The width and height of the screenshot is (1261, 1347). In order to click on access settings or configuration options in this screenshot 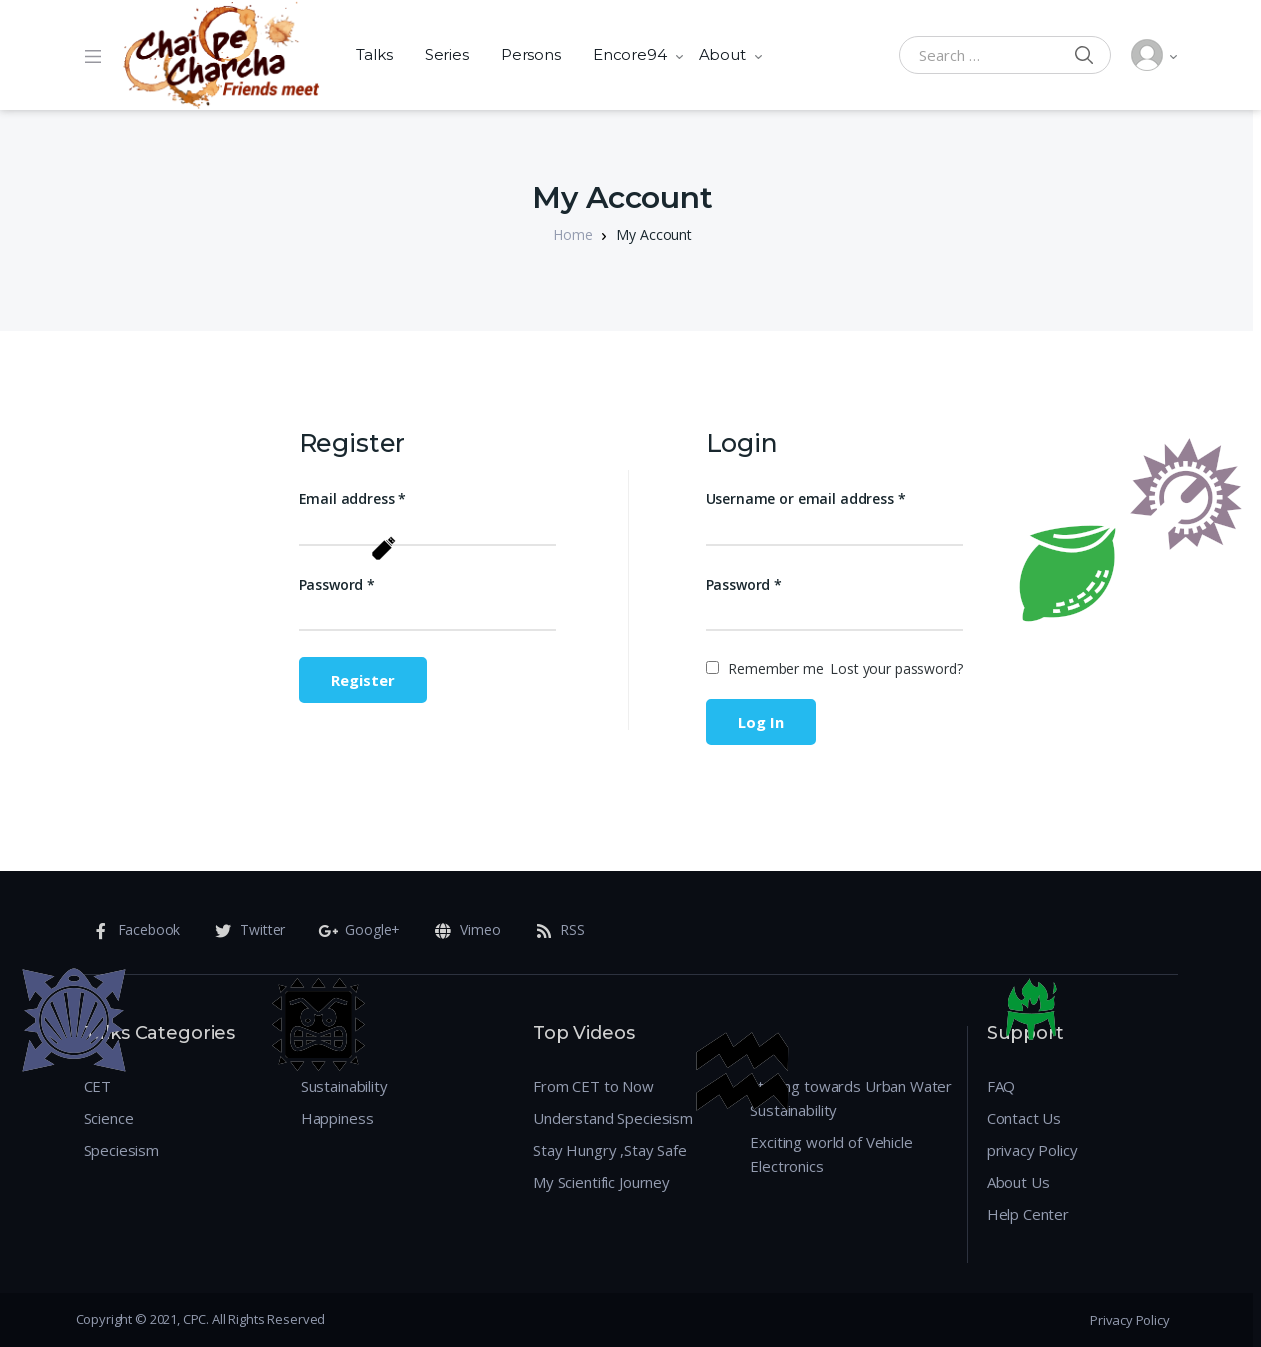, I will do `click(1186, 494)`.